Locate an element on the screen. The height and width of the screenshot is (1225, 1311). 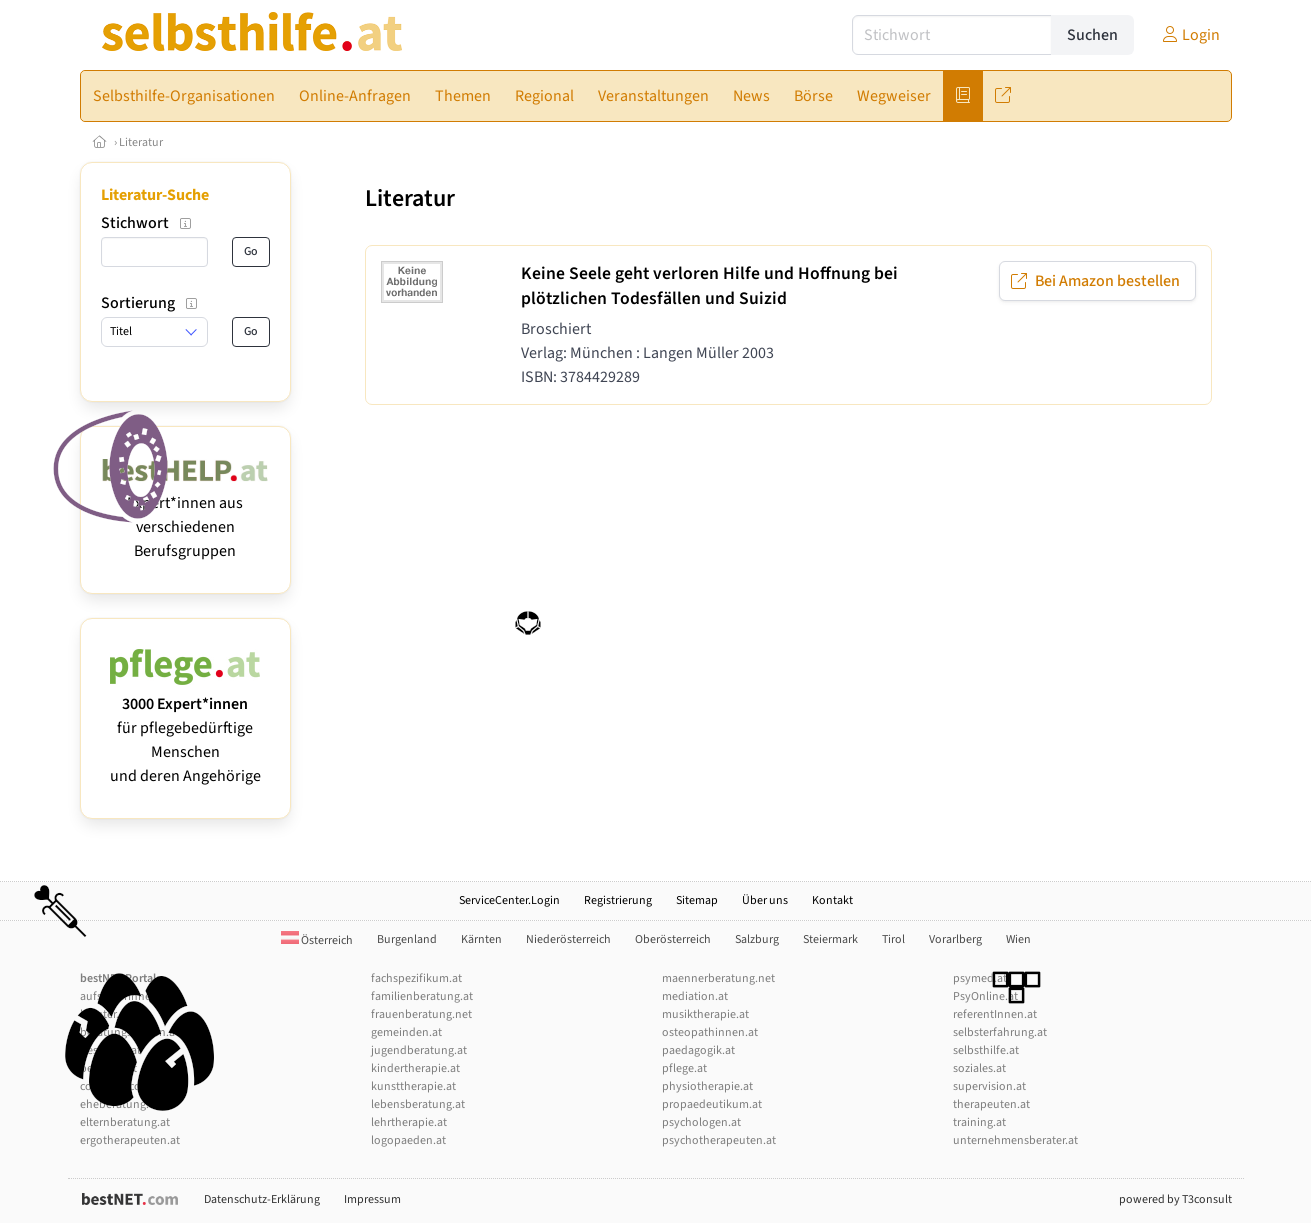
kiwi fruit item in a food or cooking game is located at coordinates (110, 466).